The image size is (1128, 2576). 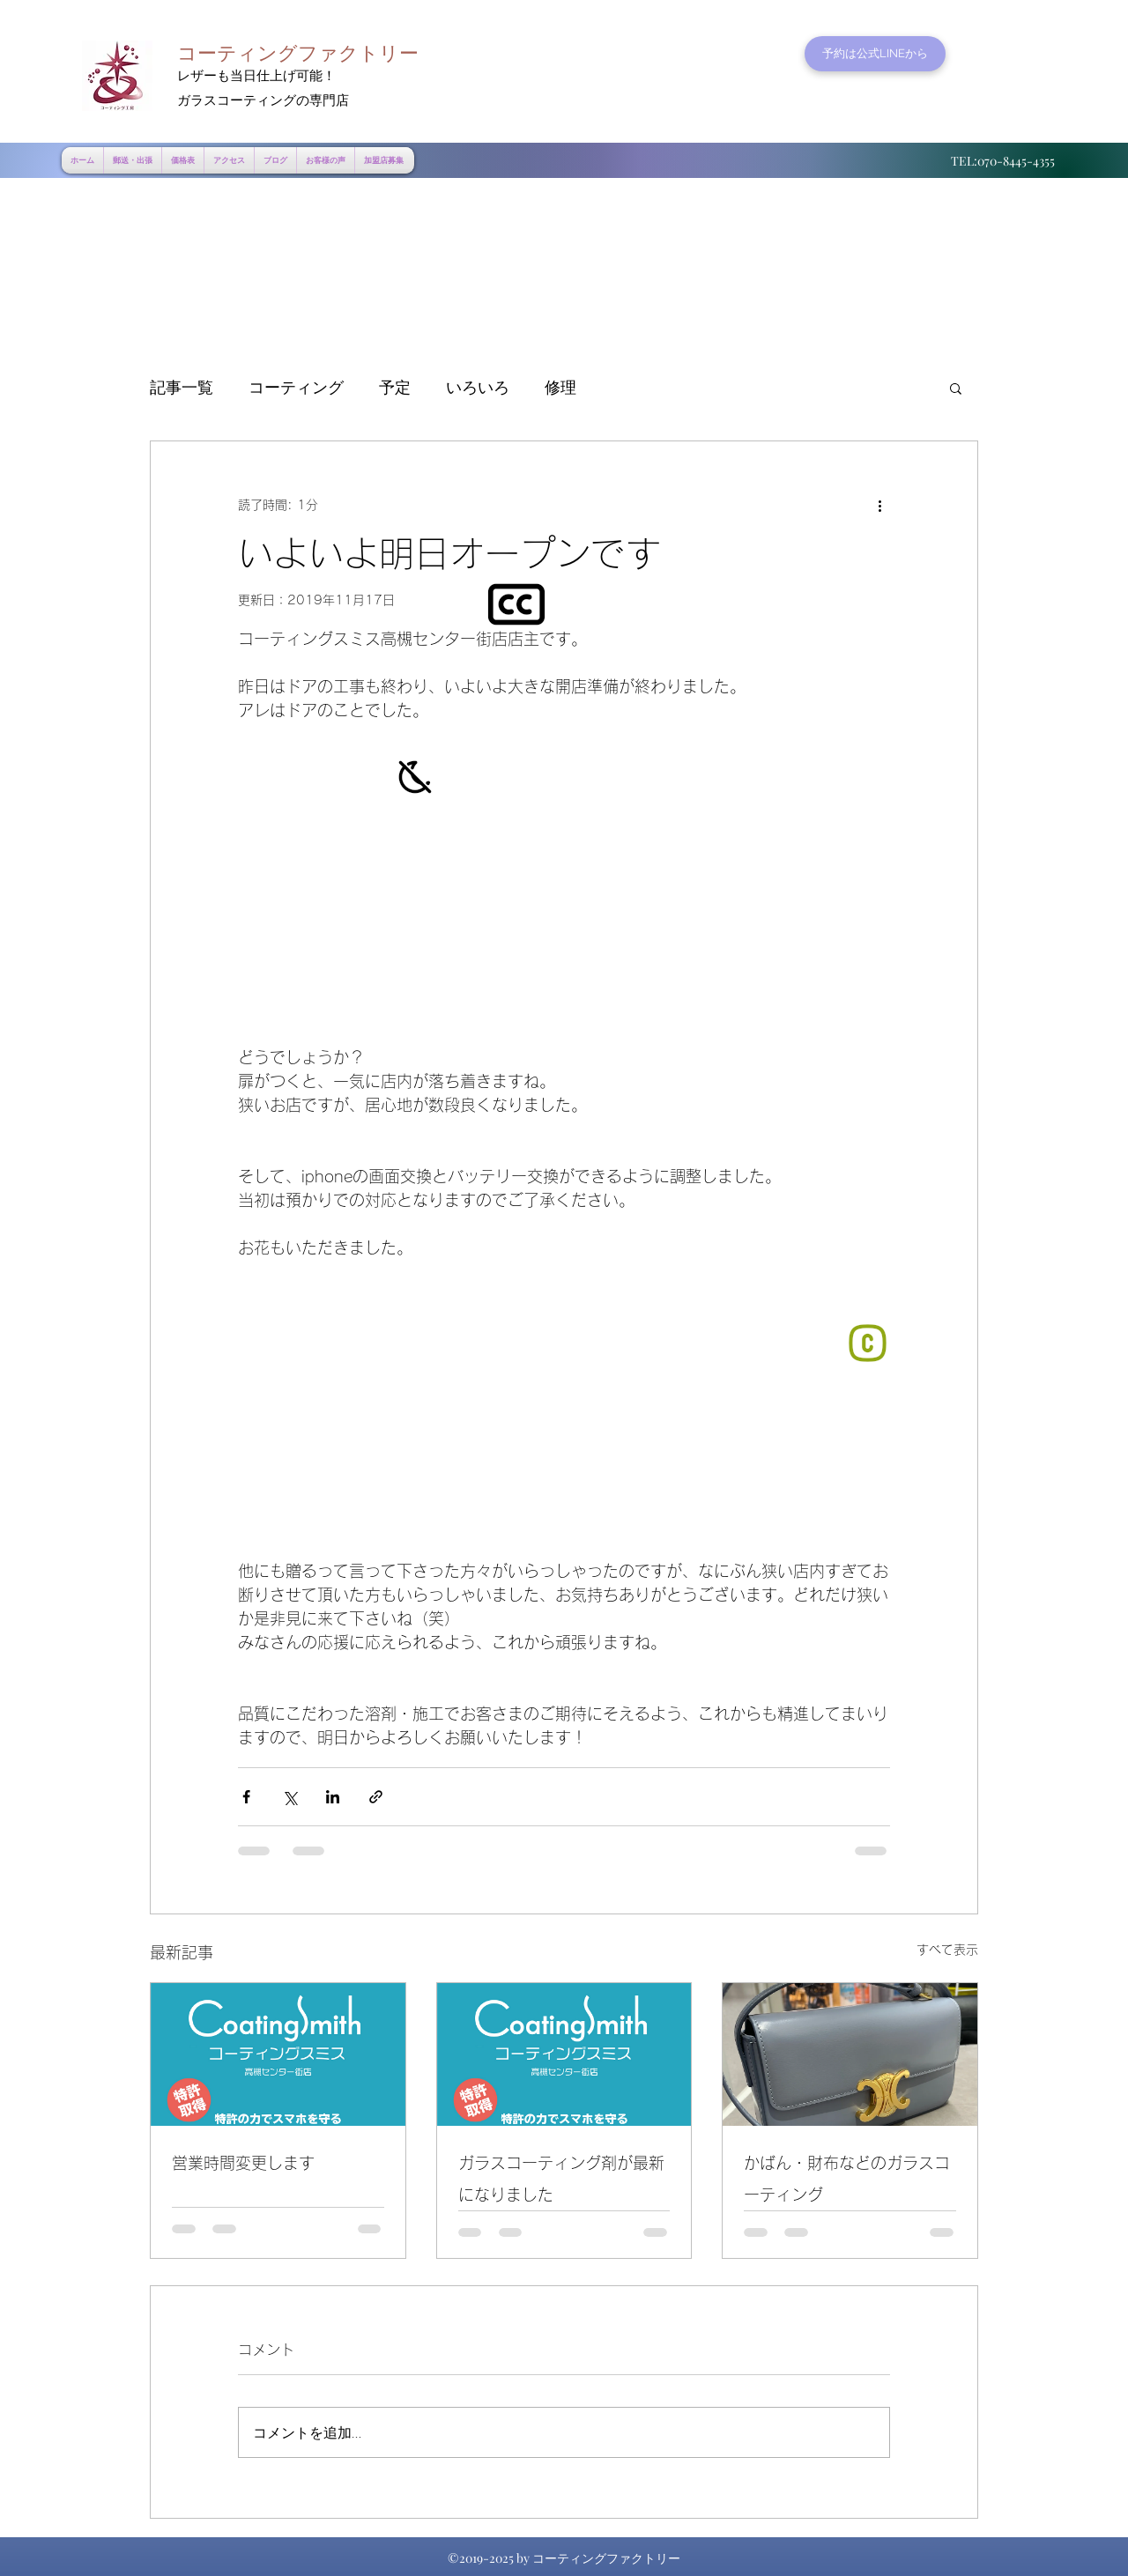 I want to click on indicates copyright information, so click(x=867, y=1343).